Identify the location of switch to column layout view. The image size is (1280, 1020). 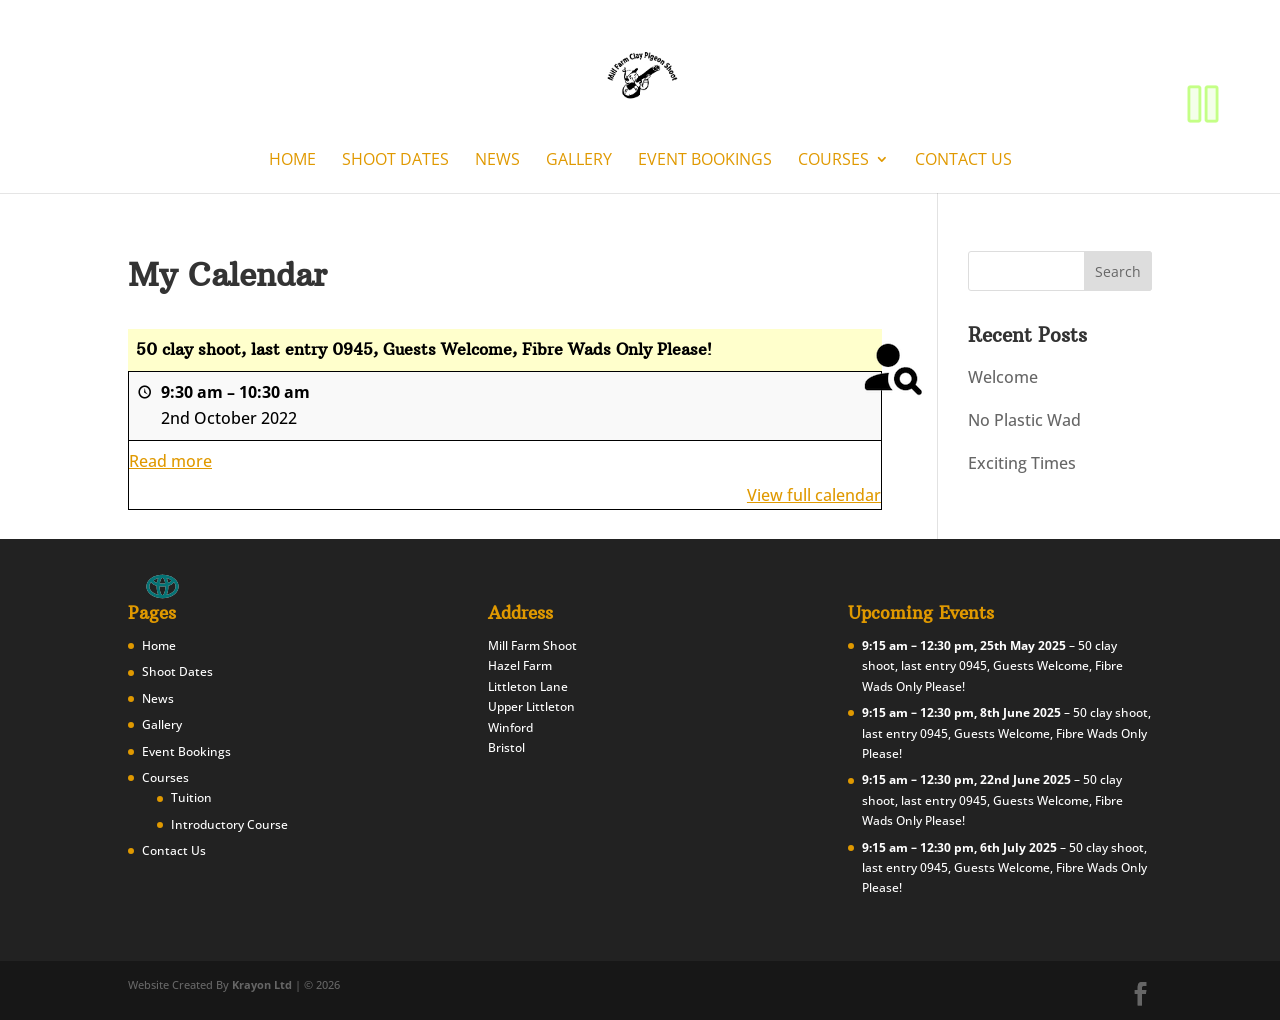
(1203, 104).